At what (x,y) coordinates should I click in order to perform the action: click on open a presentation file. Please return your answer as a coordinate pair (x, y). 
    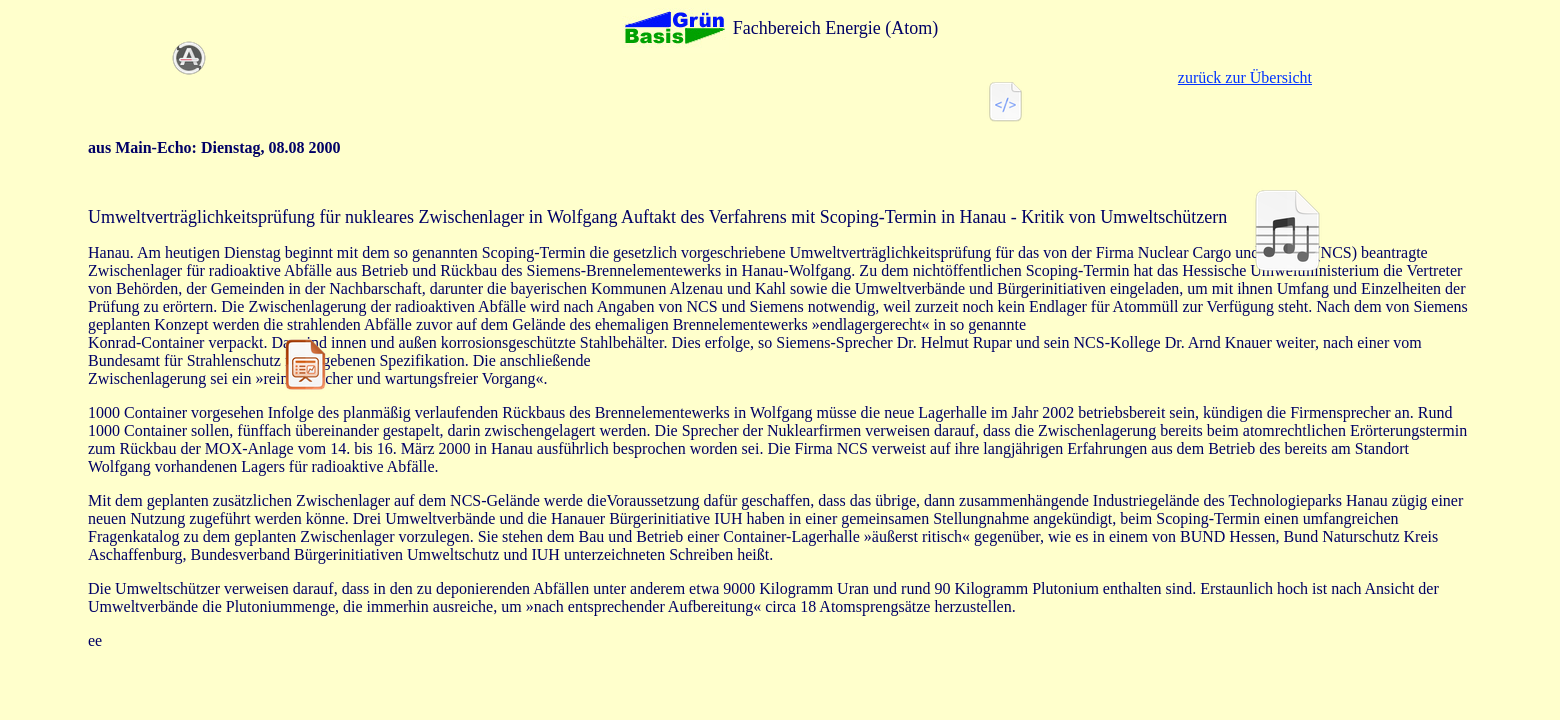
    Looking at the image, I should click on (305, 364).